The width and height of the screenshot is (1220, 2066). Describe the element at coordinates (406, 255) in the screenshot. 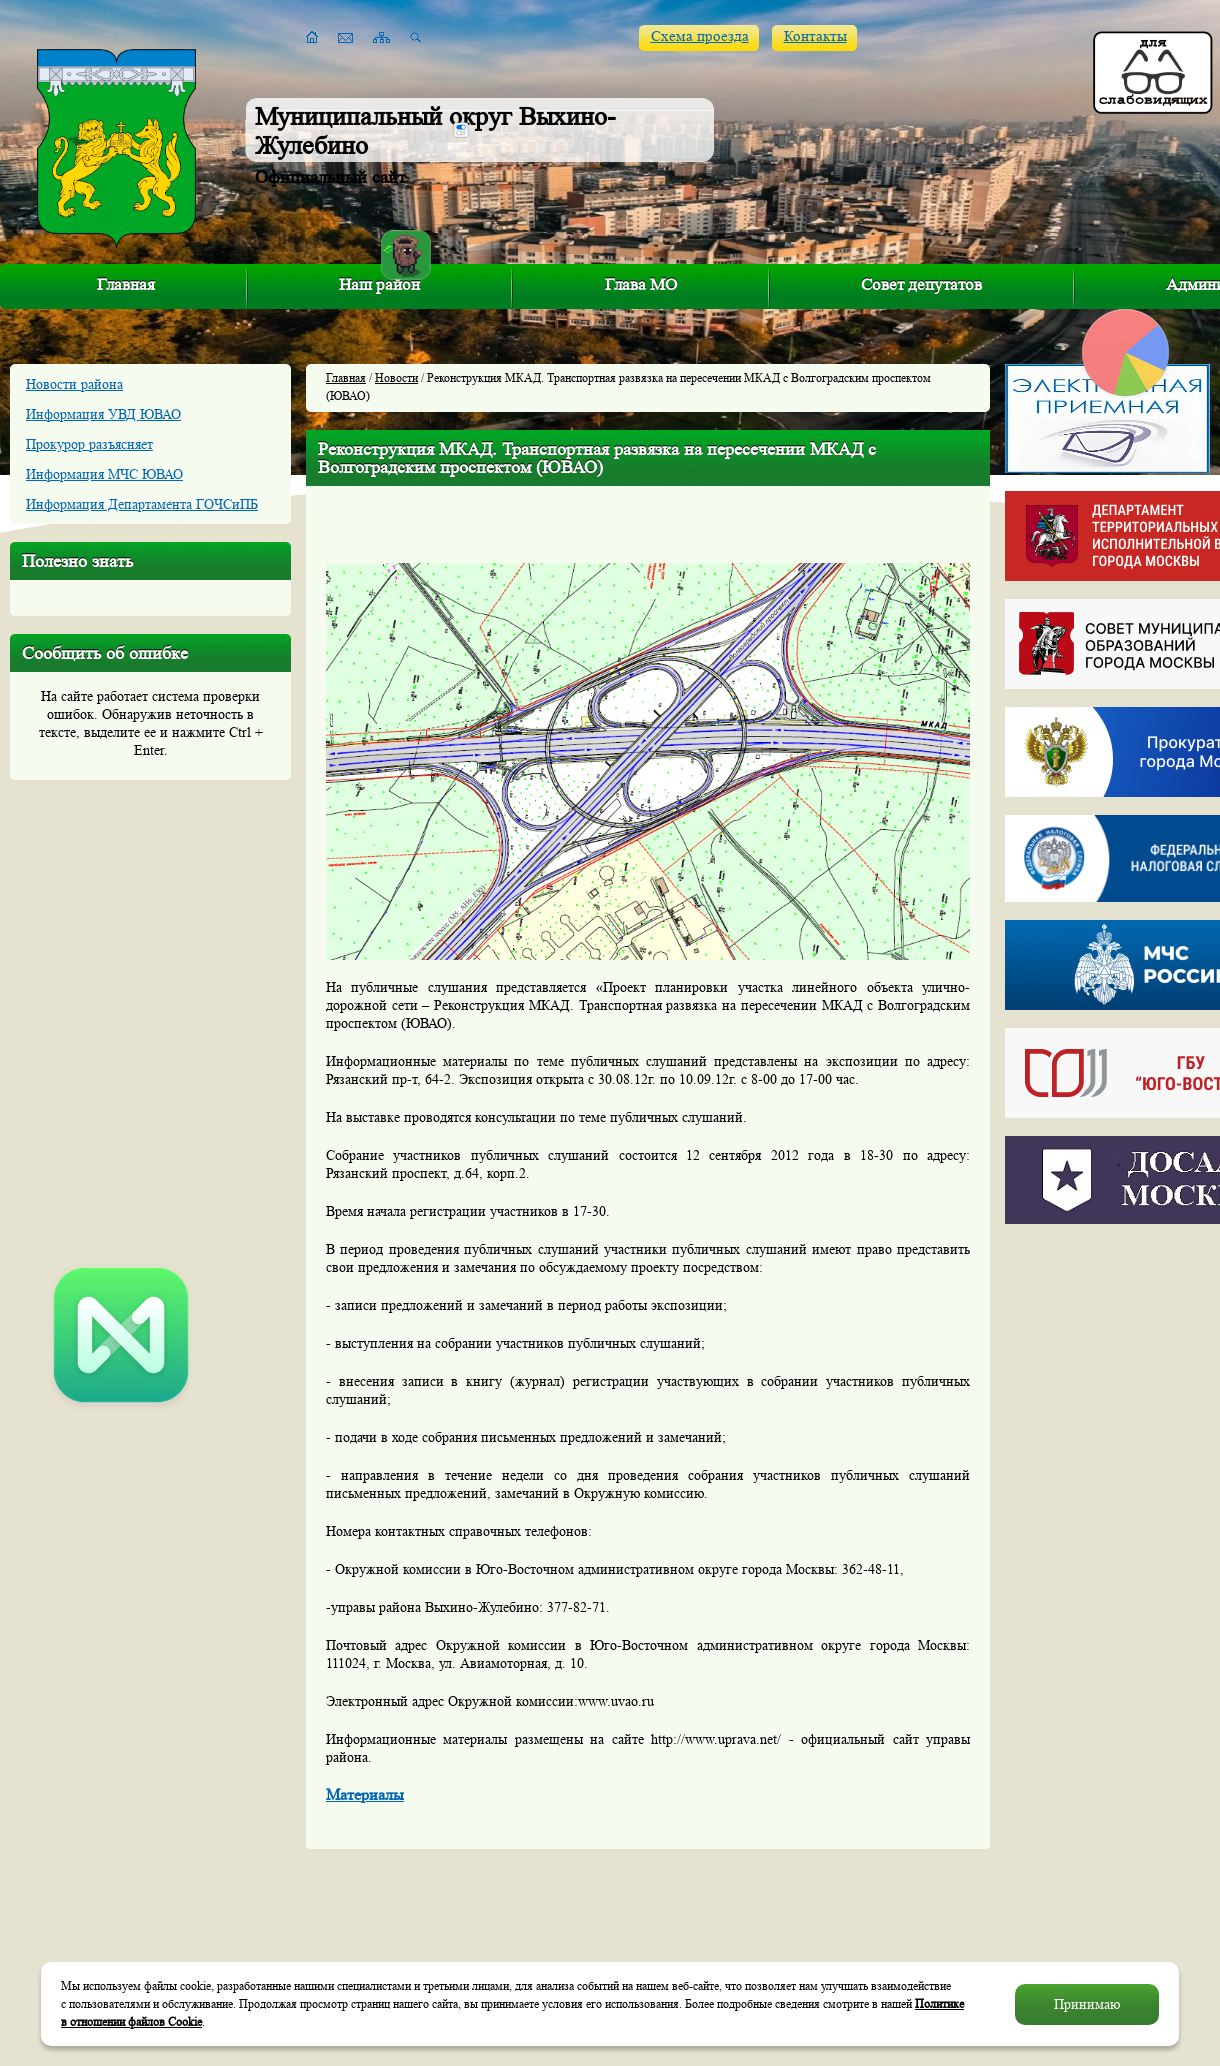

I see `launch ricochlime game app` at that location.